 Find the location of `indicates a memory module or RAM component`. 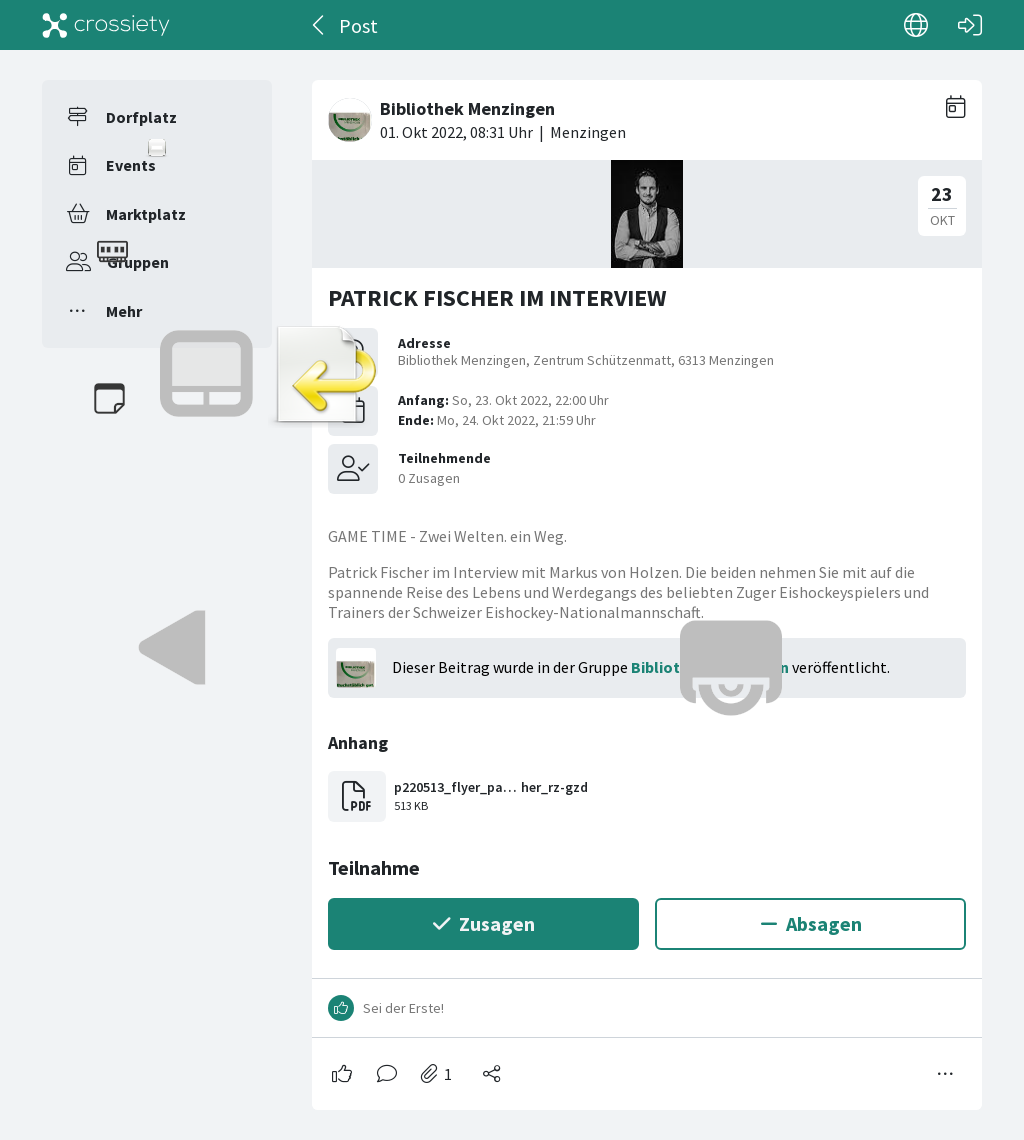

indicates a memory module or RAM component is located at coordinates (112, 252).